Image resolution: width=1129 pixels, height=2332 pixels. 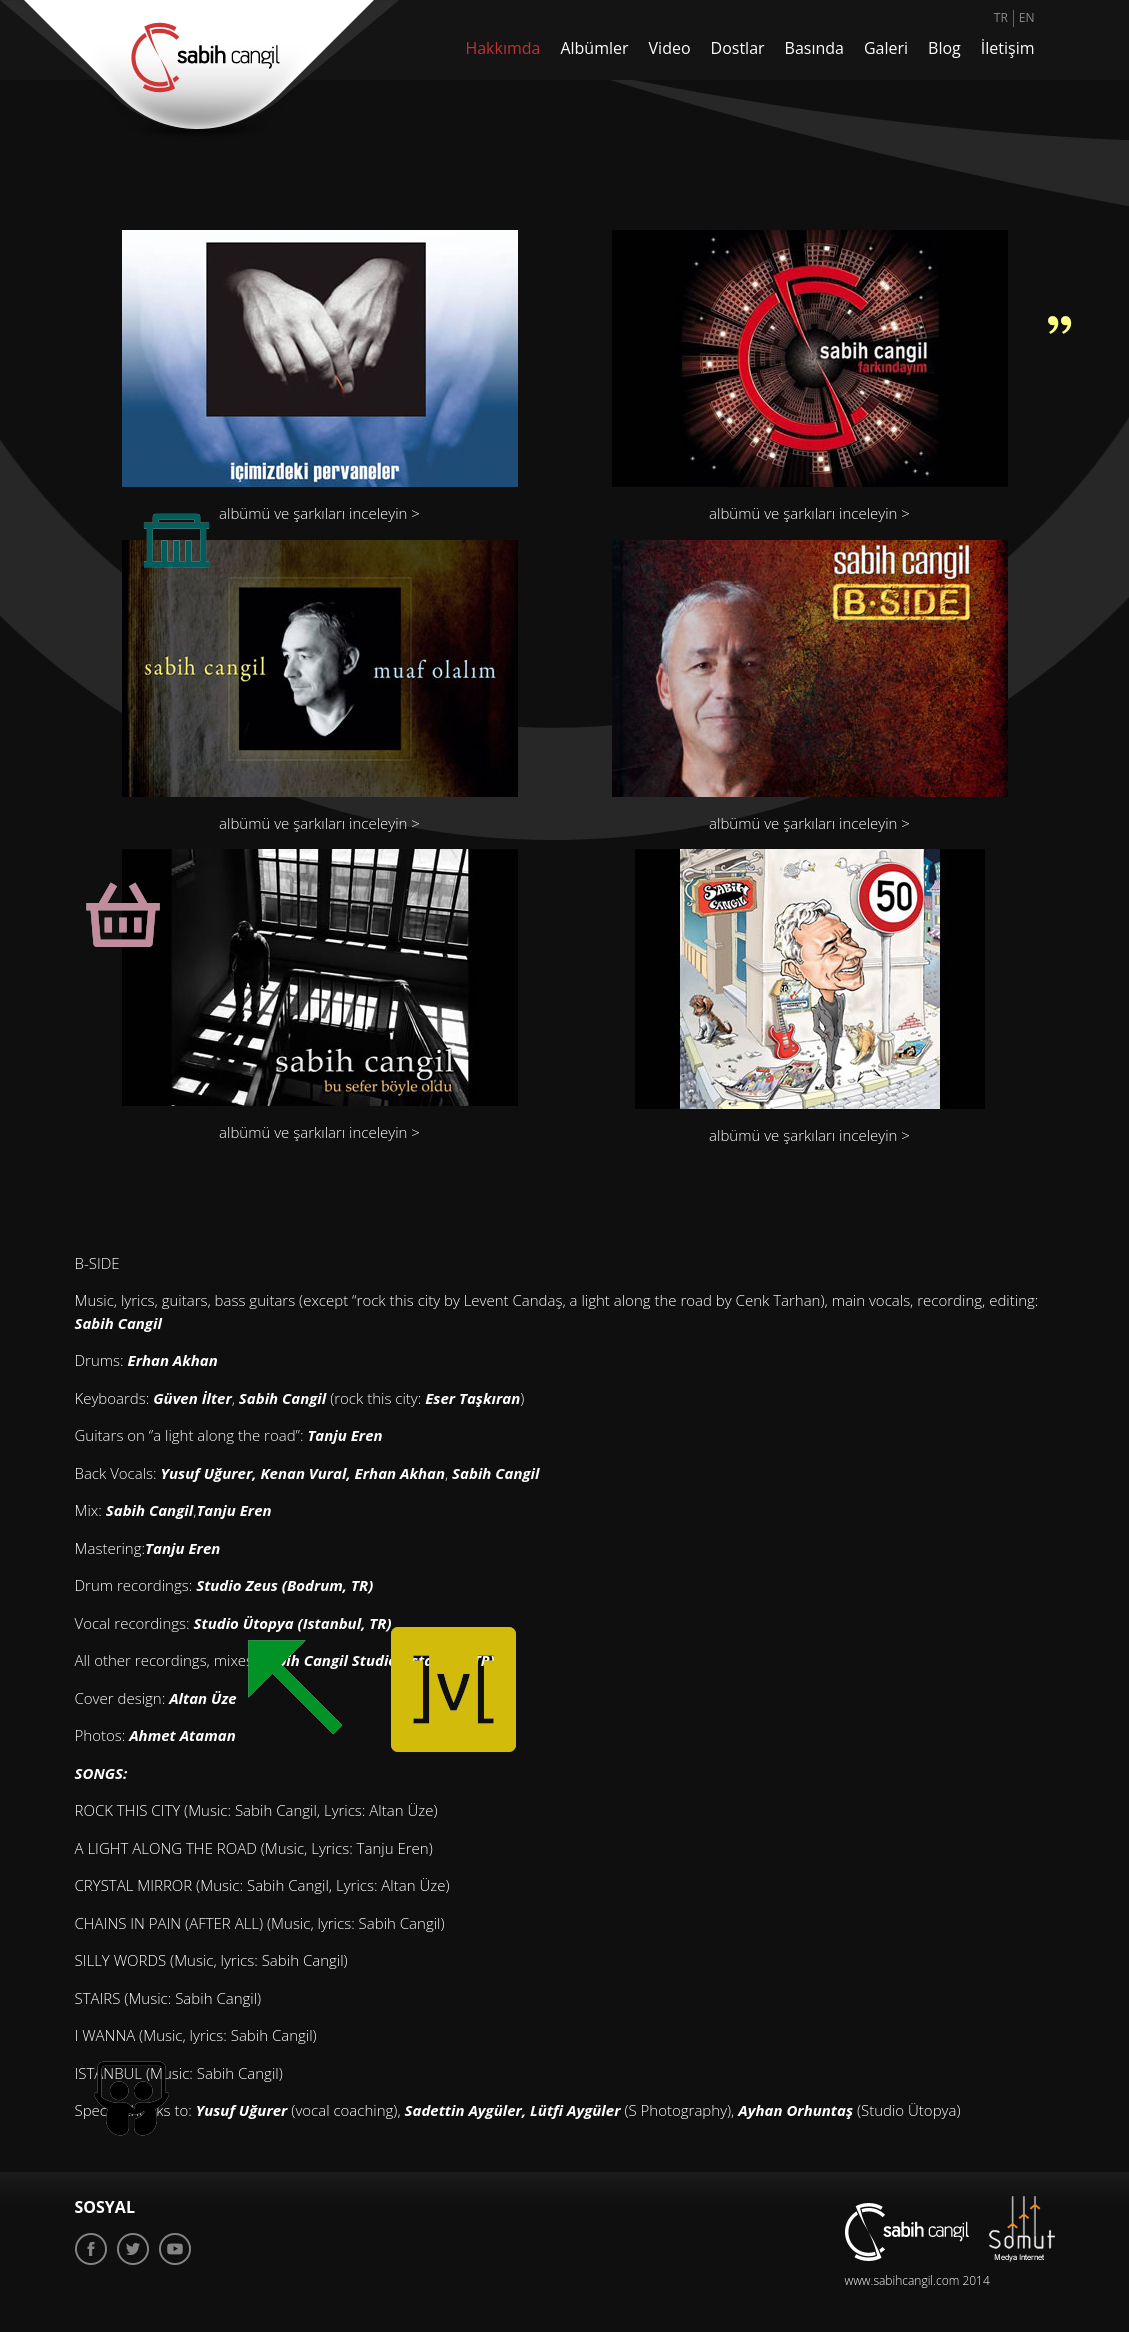 What do you see at coordinates (293, 1685) in the screenshot?
I see `navigate back and up in hierarchy` at bounding box center [293, 1685].